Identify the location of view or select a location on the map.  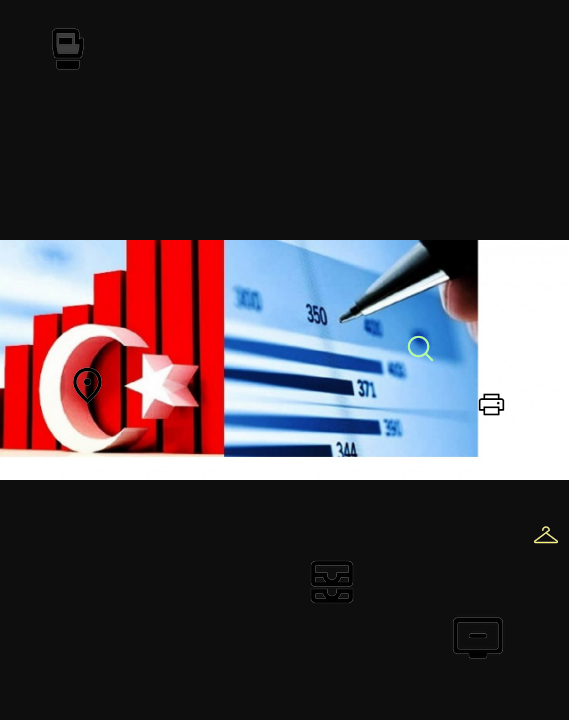
(87, 385).